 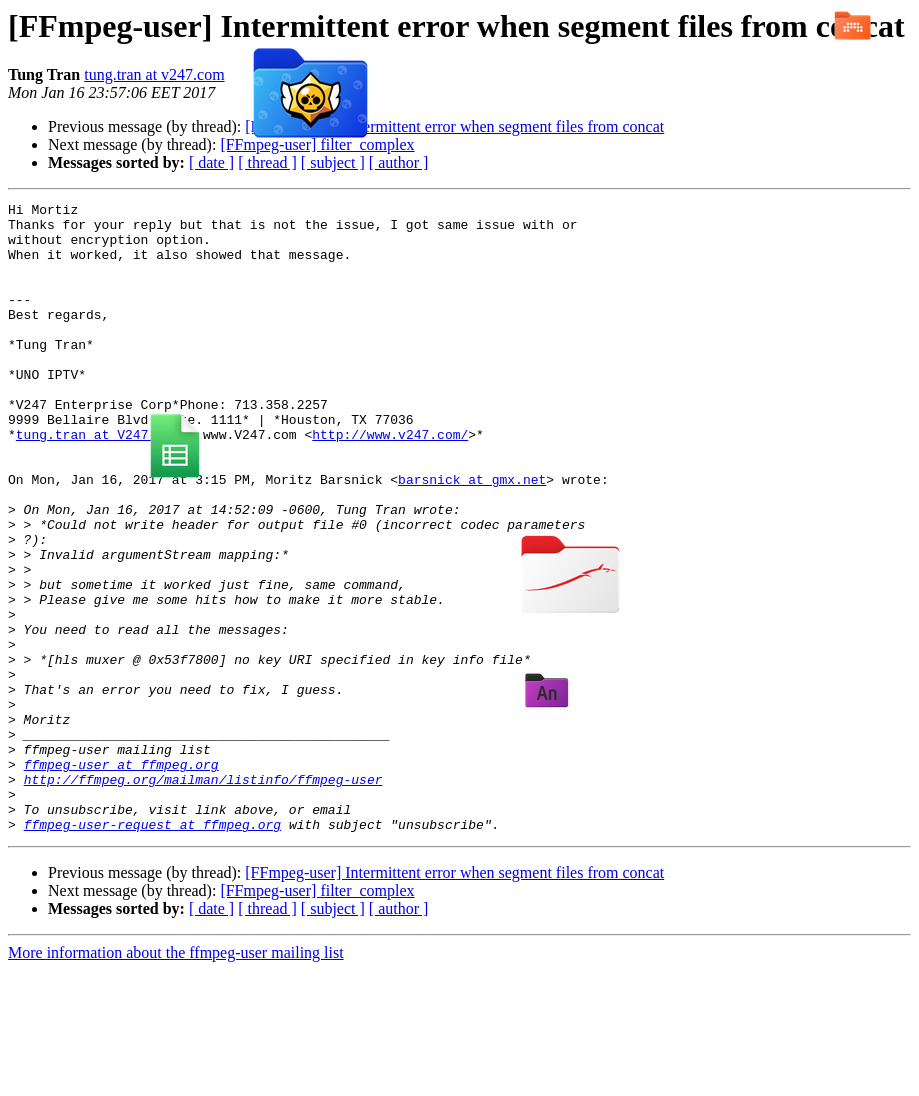 I want to click on open bitdefender security folder, so click(x=570, y=577).